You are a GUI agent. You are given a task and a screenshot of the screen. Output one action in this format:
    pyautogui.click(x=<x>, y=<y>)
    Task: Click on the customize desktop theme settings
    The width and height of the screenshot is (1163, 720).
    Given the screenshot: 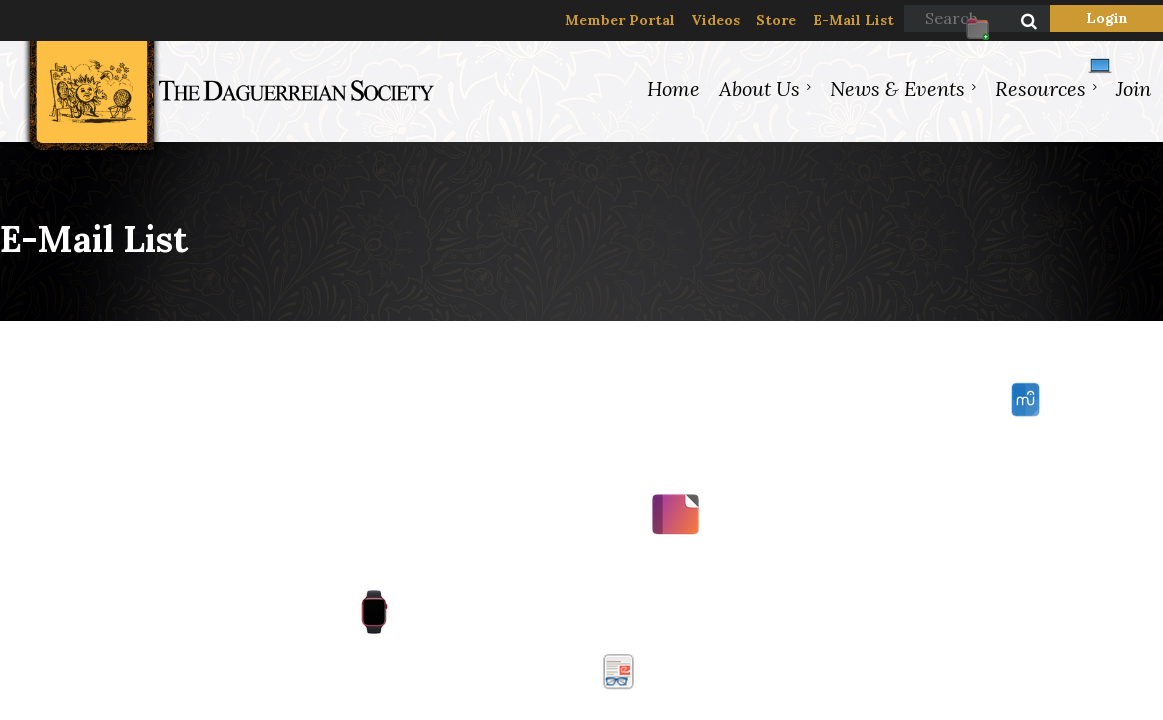 What is the action you would take?
    pyautogui.click(x=675, y=512)
    